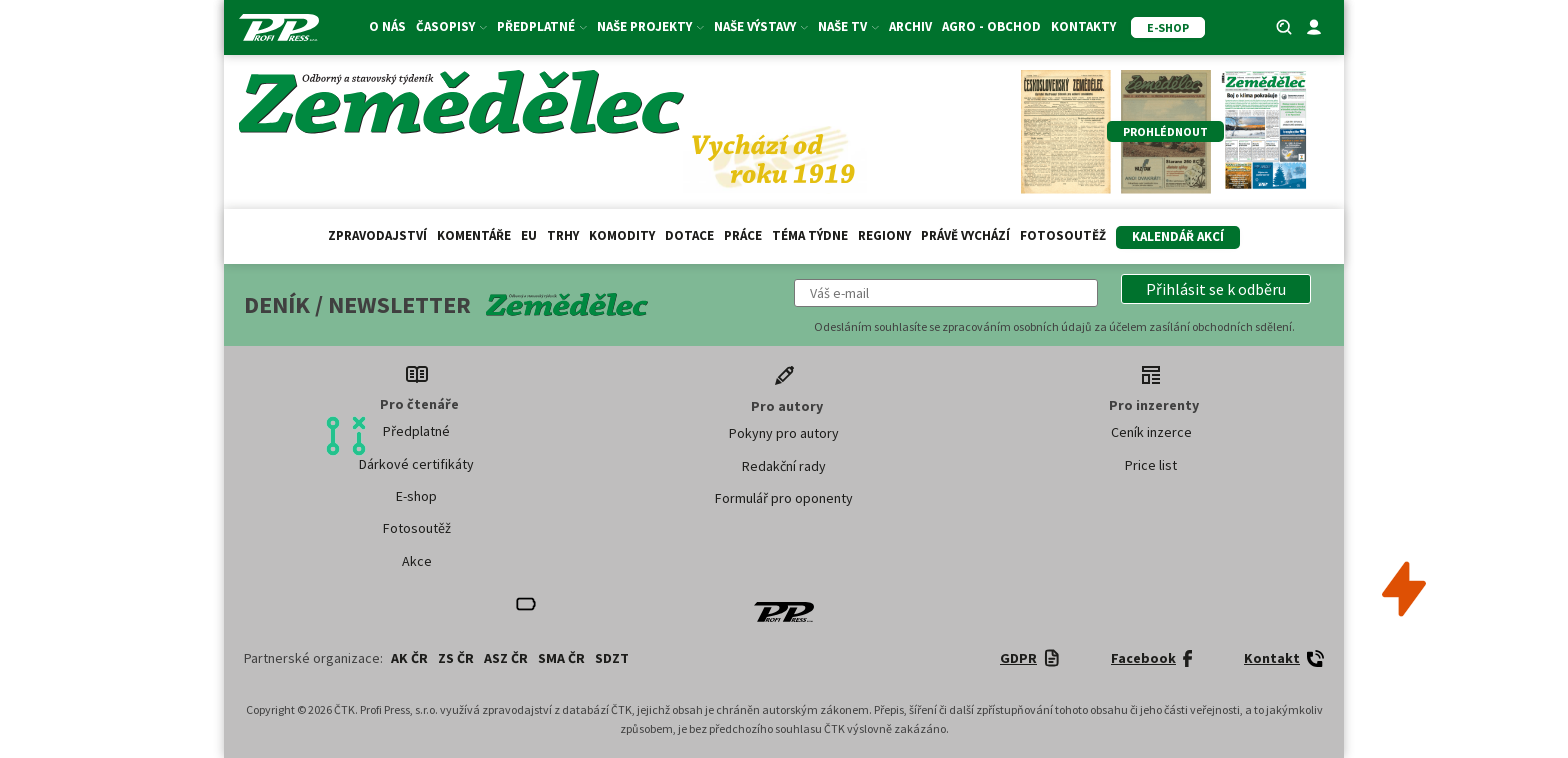 The width and height of the screenshot is (1568, 758). Describe the element at coordinates (526, 604) in the screenshot. I see `indicates current battery level` at that location.